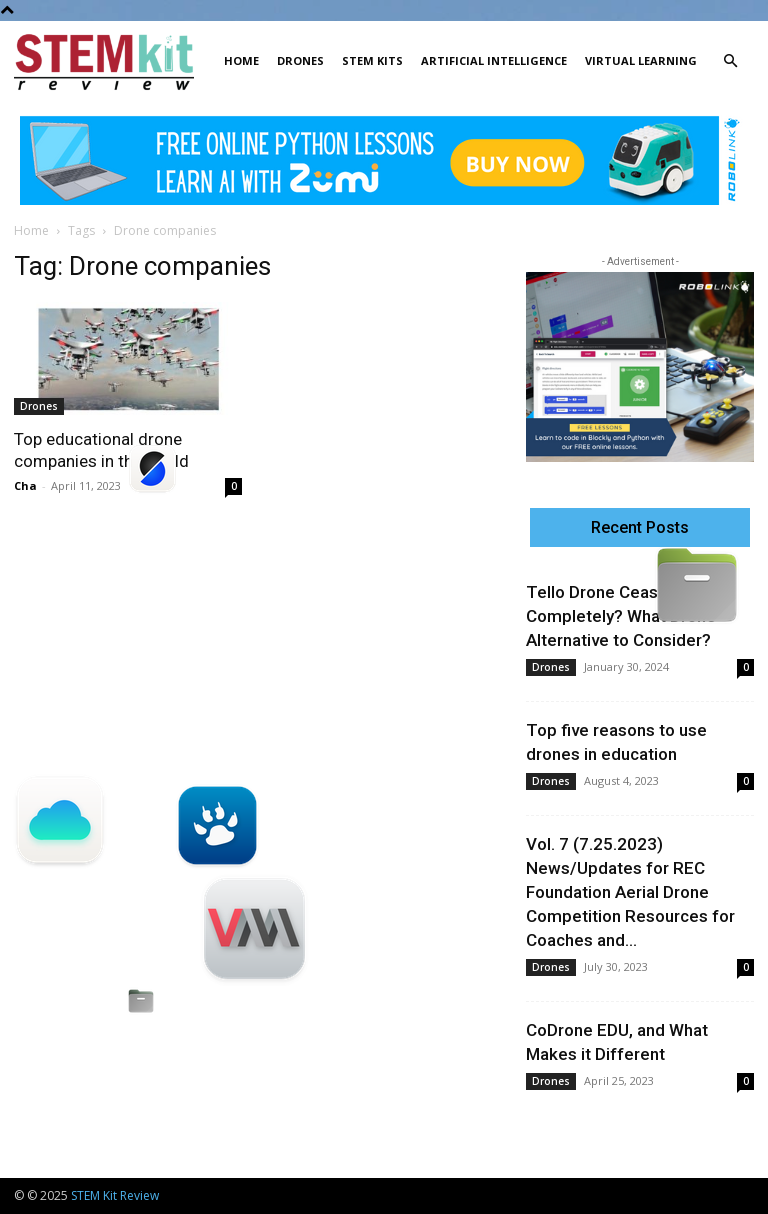 This screenshot has height=1214, width=768. Describe the element at coordinates (697, 585) in the screenshot. I see `open the file manager application` at that location.